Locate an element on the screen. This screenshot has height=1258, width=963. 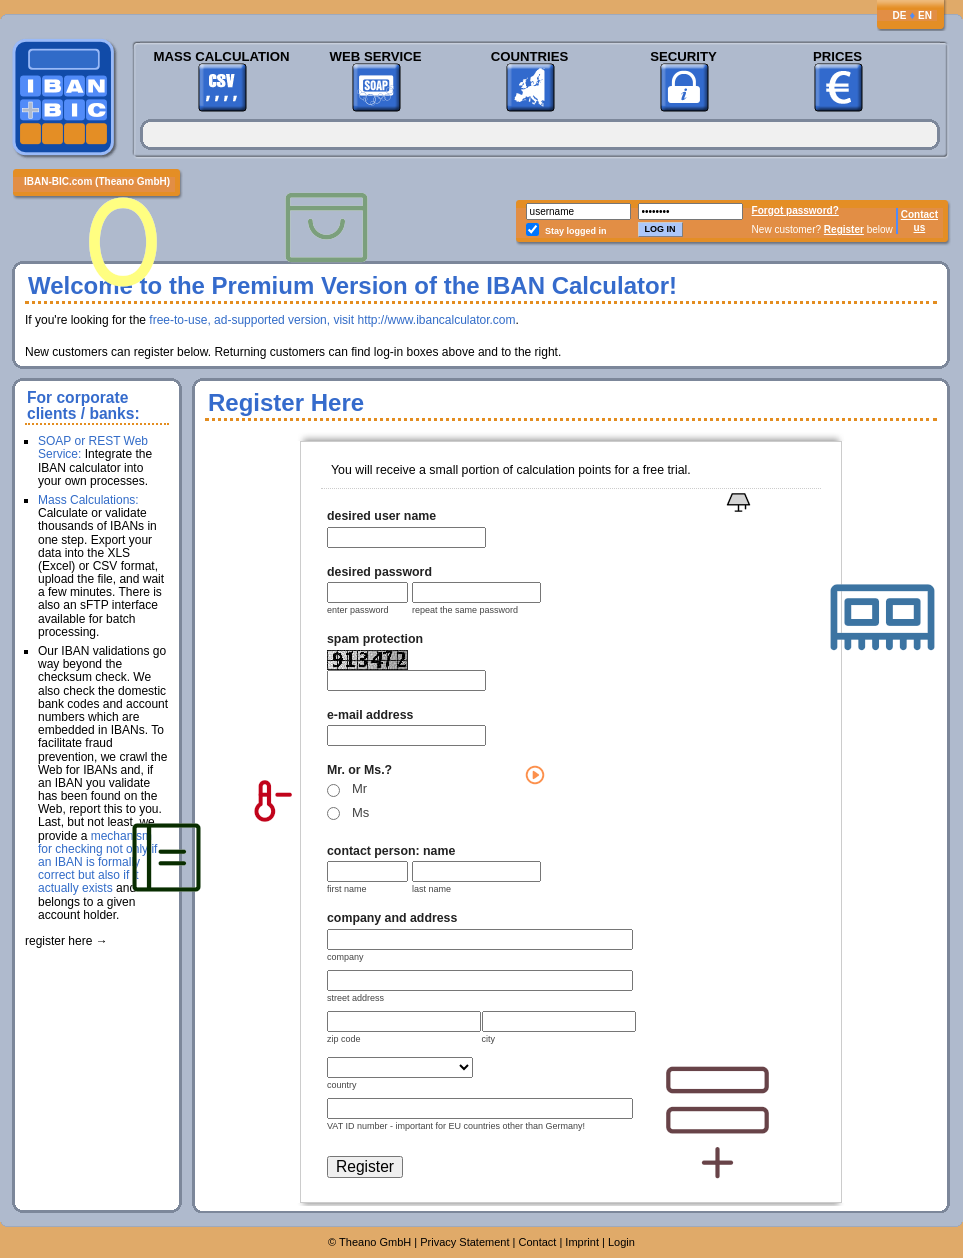
indicates zero items or empty count is located at coordinates (123, 242).